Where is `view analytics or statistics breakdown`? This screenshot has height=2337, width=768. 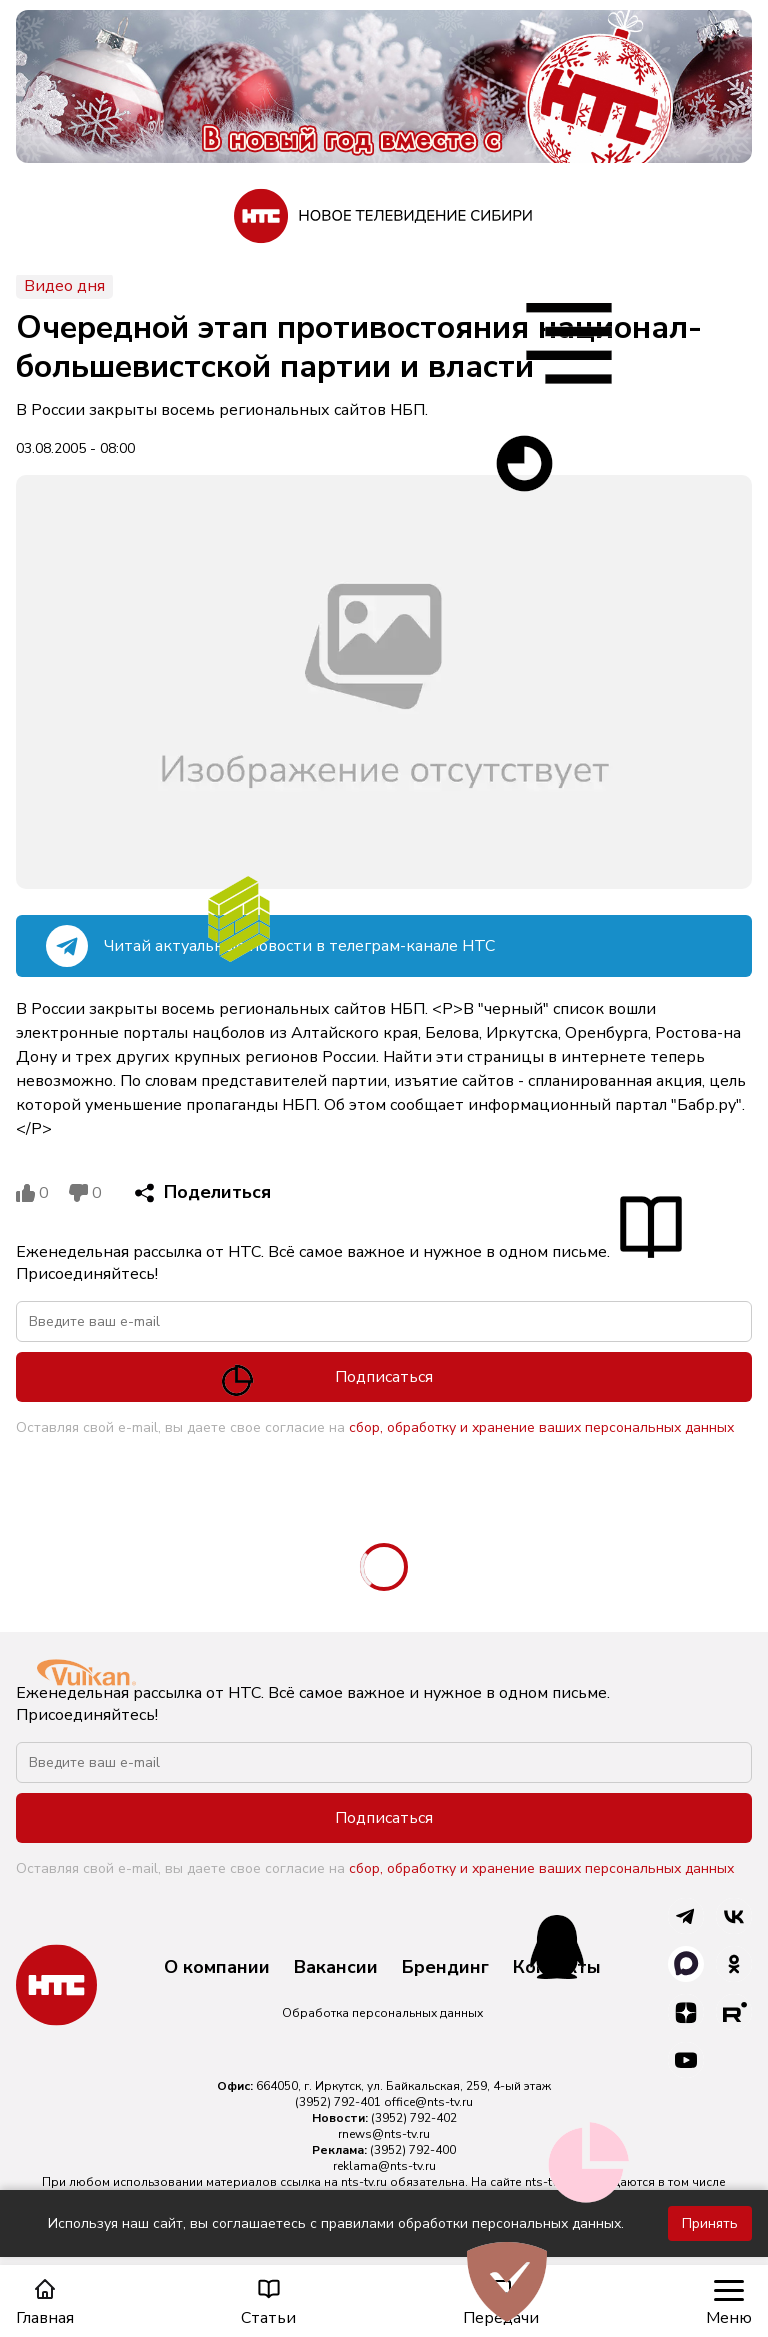 view analytics or statistics breakdown is located at coordinates (586, 2165).